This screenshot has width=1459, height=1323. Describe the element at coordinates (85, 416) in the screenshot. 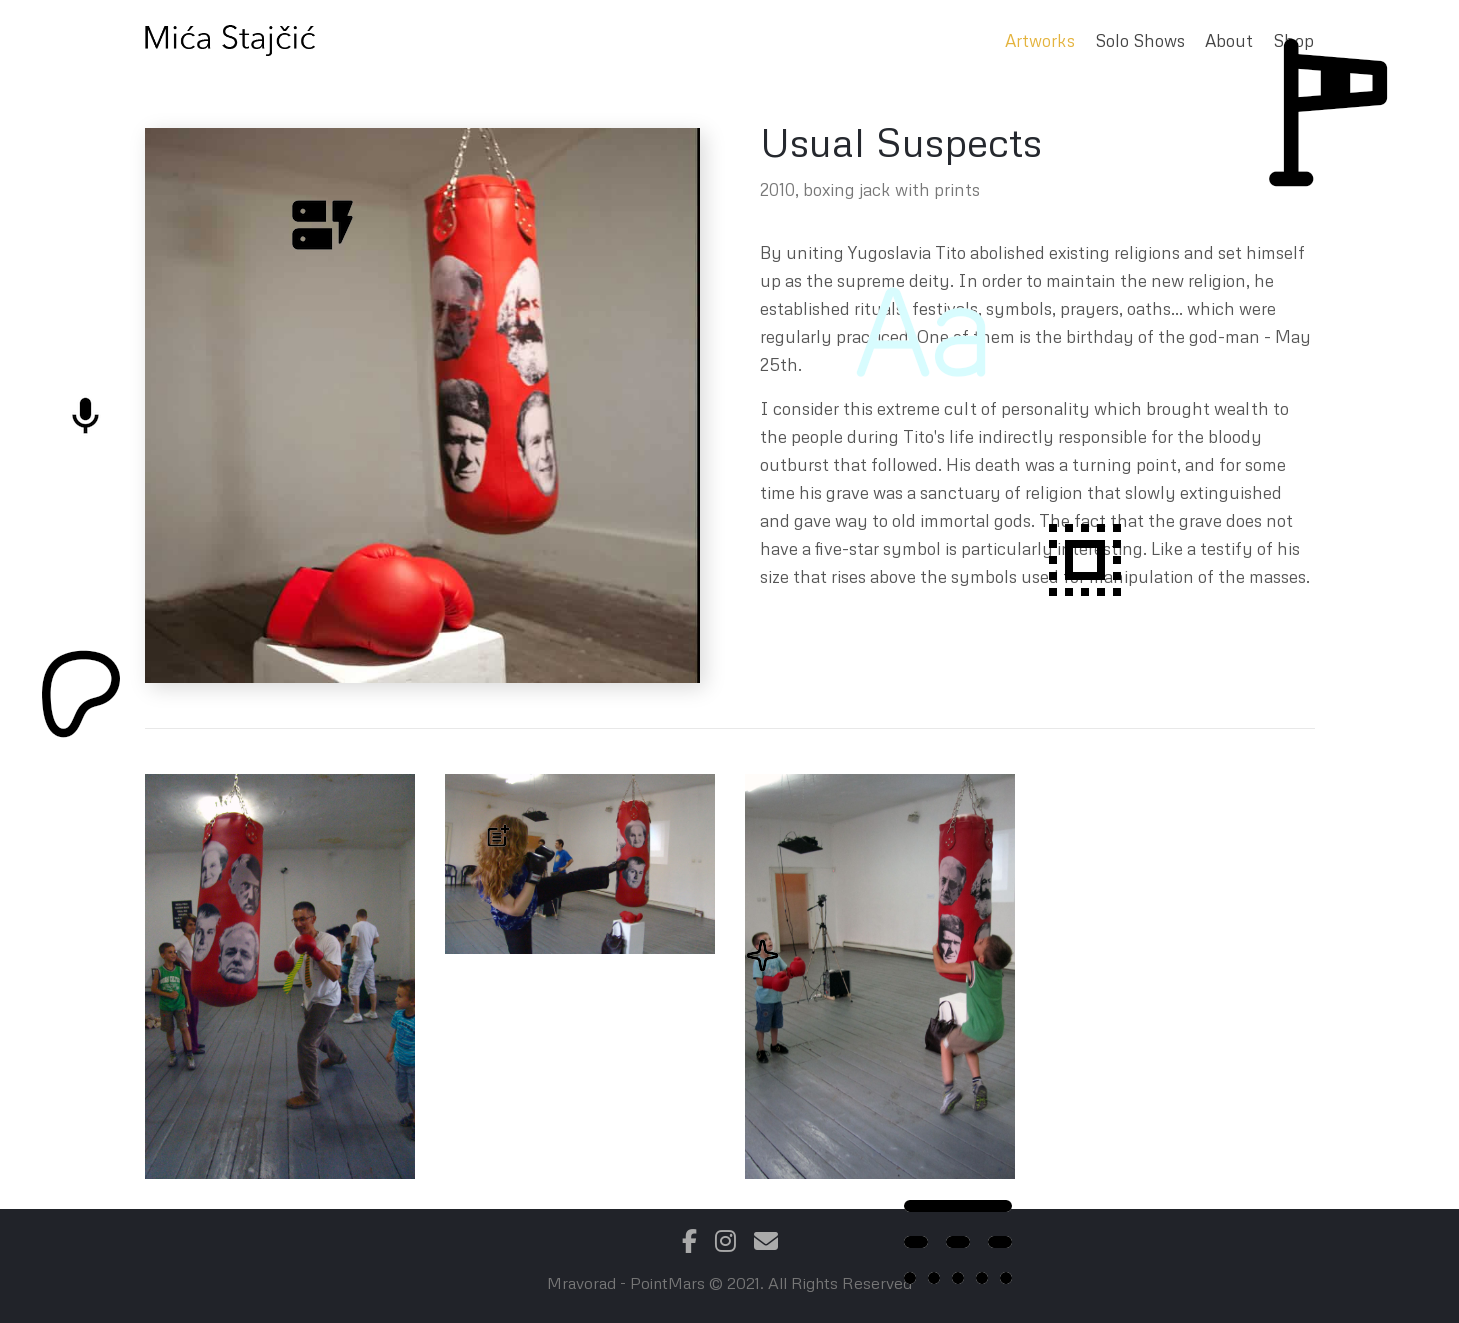

I see `tap to start voice recording` at that location.